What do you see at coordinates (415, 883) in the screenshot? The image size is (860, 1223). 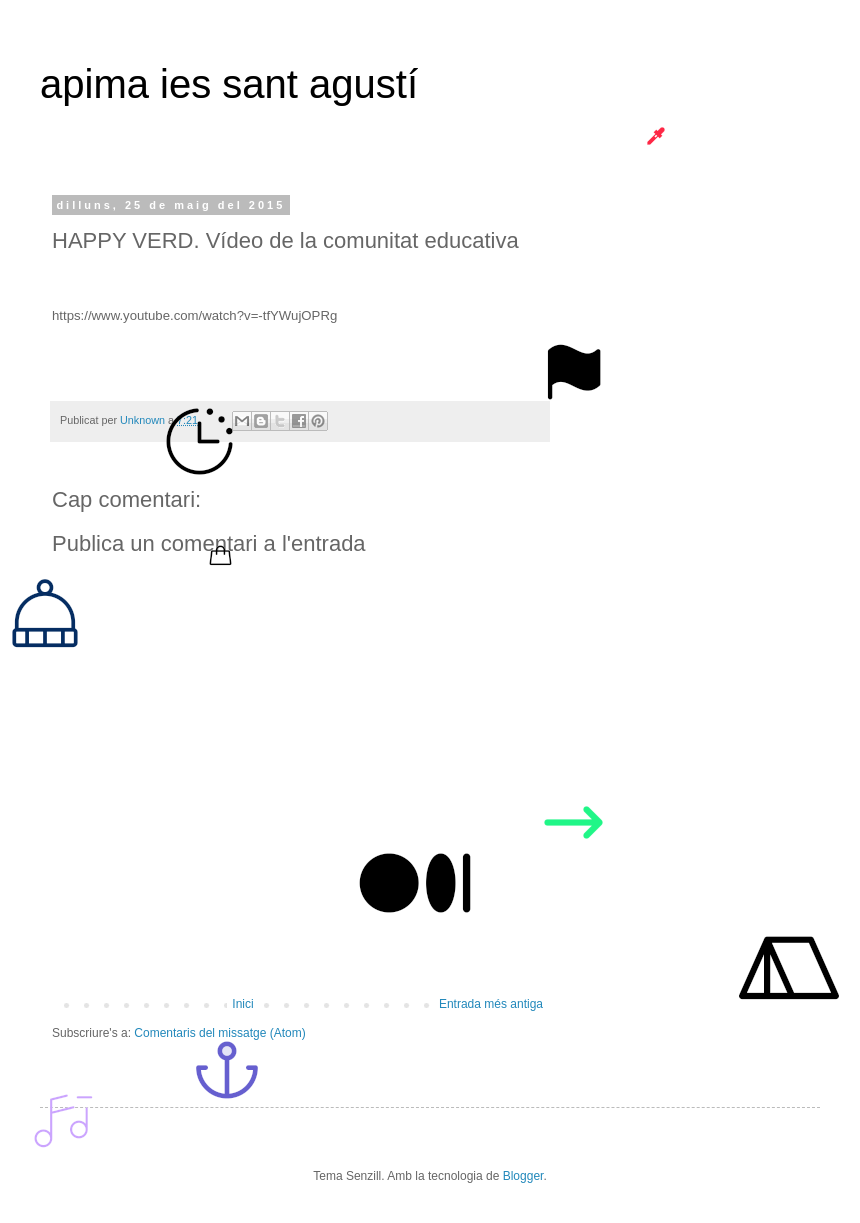 I see `open the Medium app` at bounding box center [415, 883].